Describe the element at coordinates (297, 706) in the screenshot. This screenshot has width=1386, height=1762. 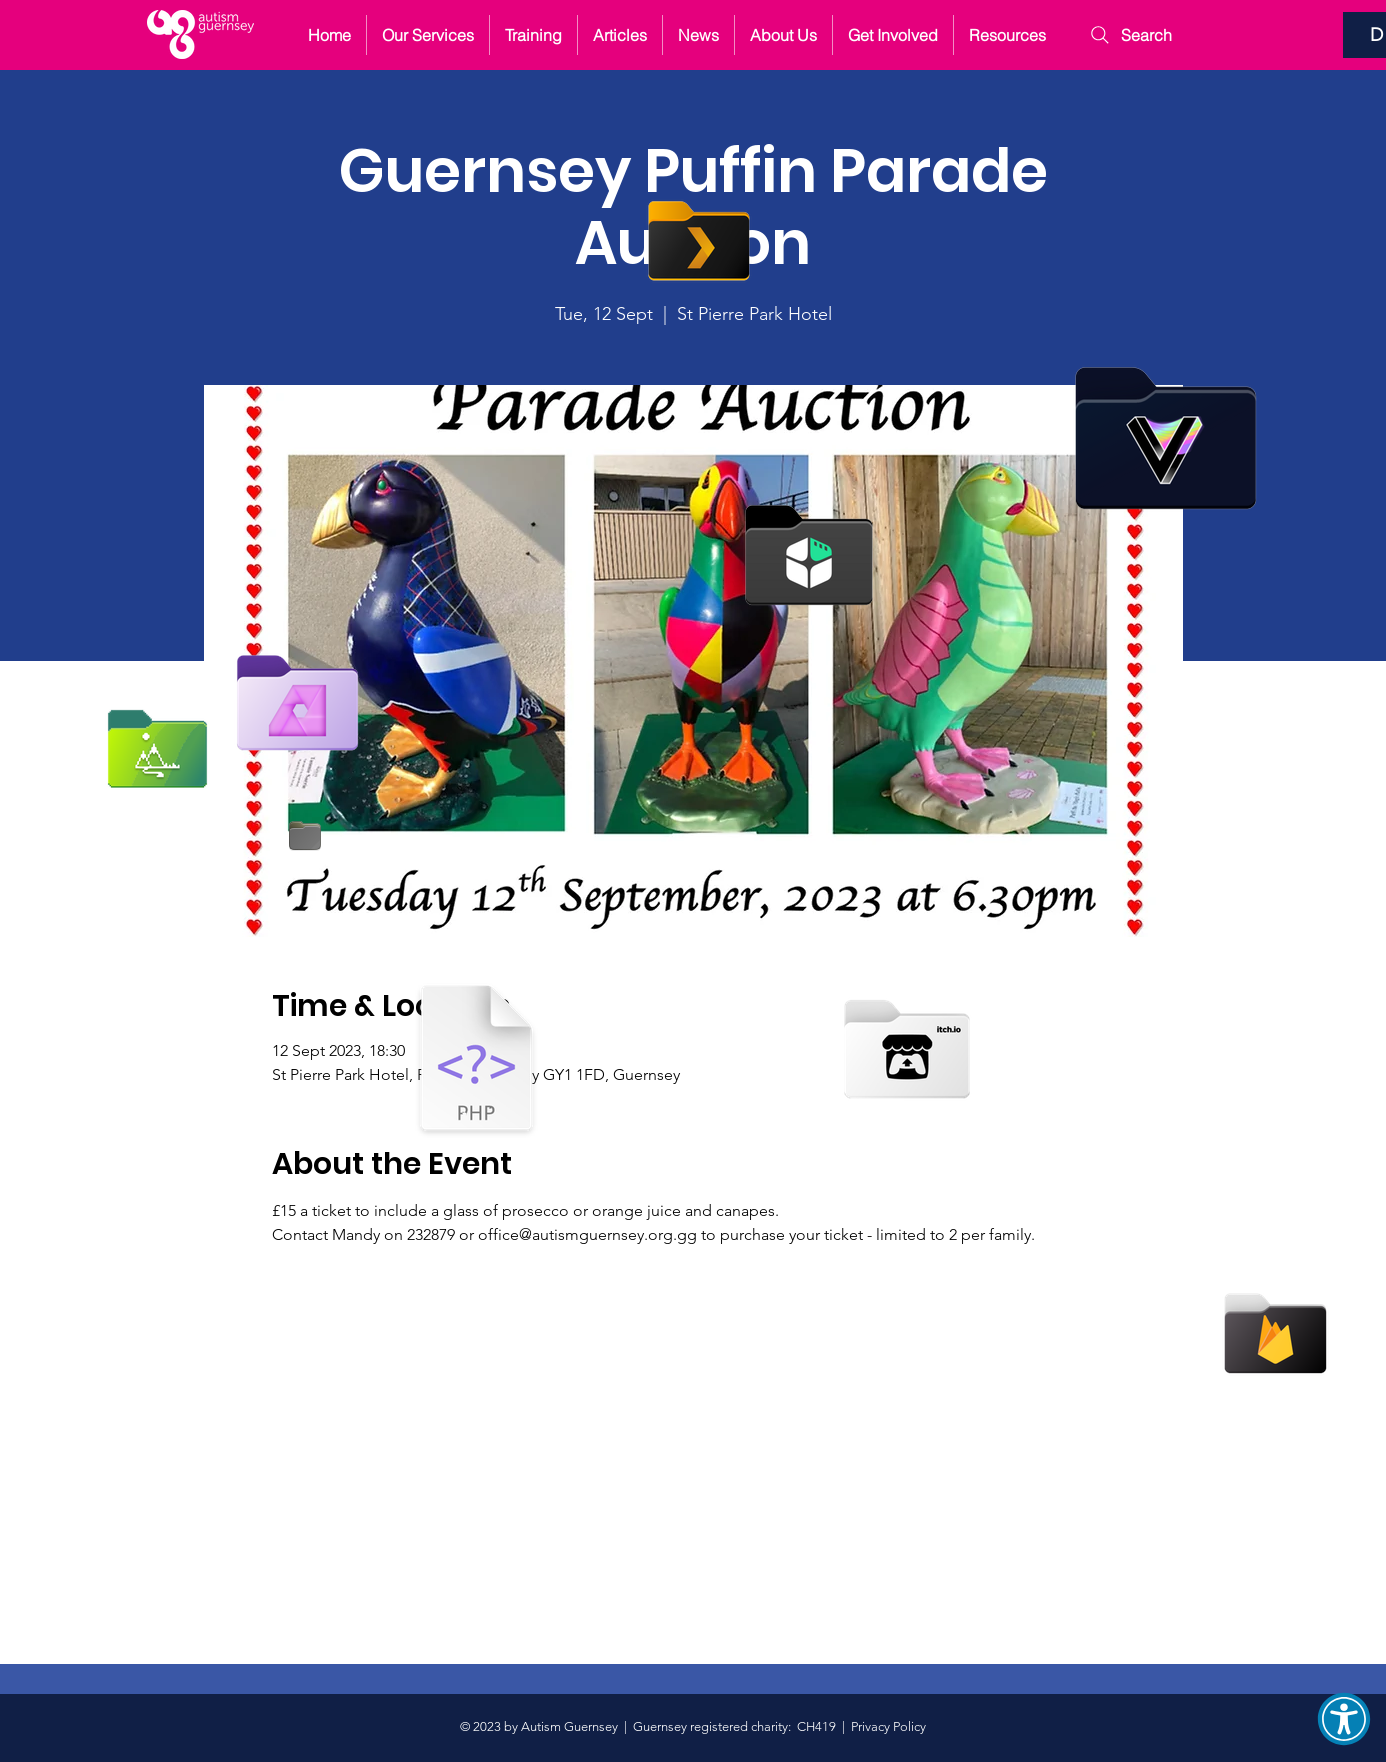
I see `open affinity photo project files folder` at that location.